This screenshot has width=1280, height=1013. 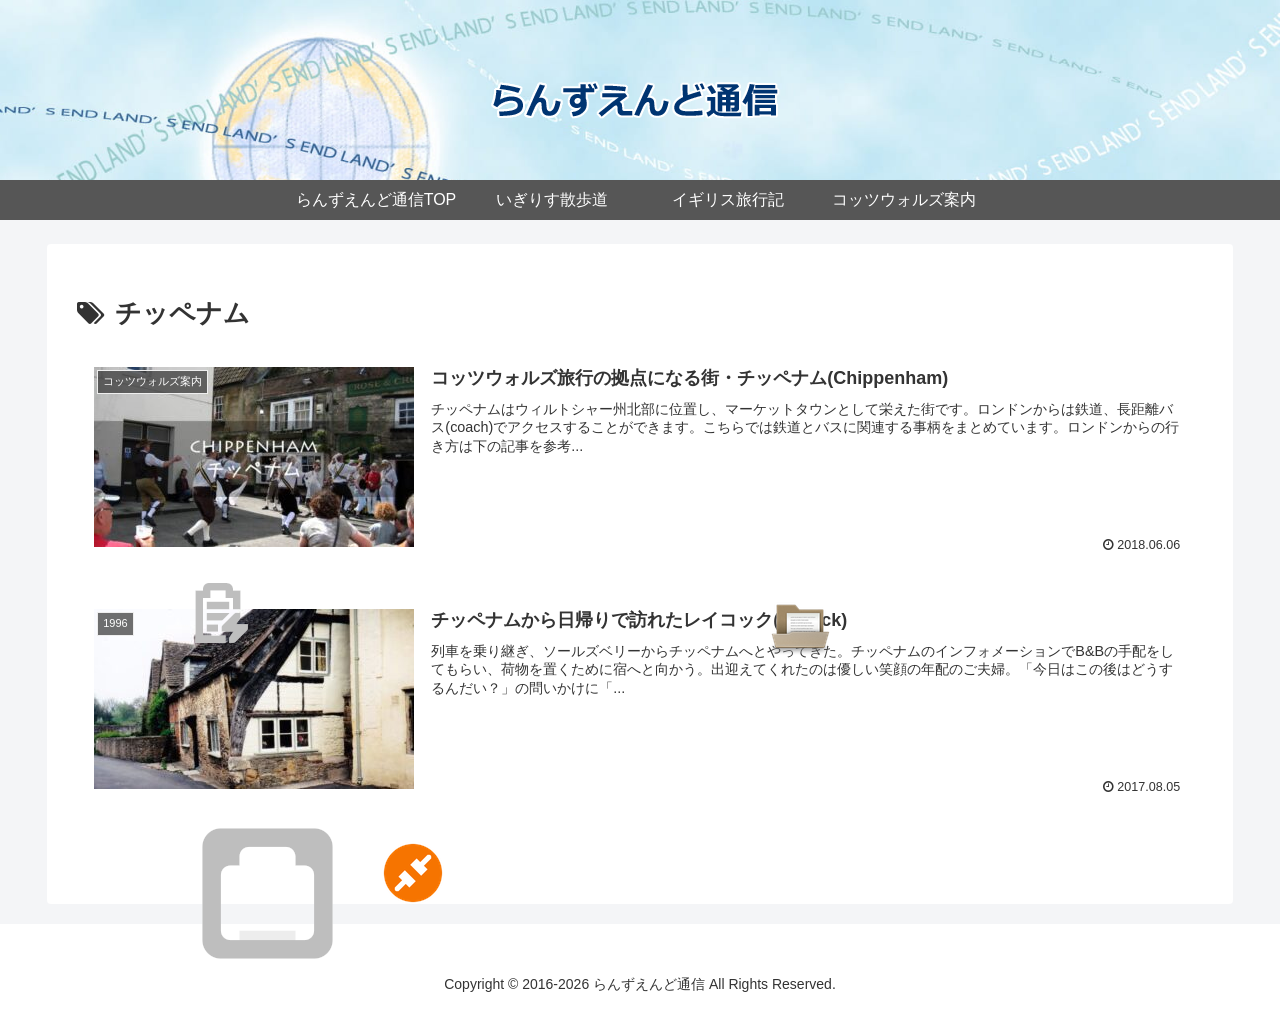 What do you see at coordinates (413, 873) in the screenshot?
I see `indicates a disconnected or unmounted drive` at bounding box center [413, 873].